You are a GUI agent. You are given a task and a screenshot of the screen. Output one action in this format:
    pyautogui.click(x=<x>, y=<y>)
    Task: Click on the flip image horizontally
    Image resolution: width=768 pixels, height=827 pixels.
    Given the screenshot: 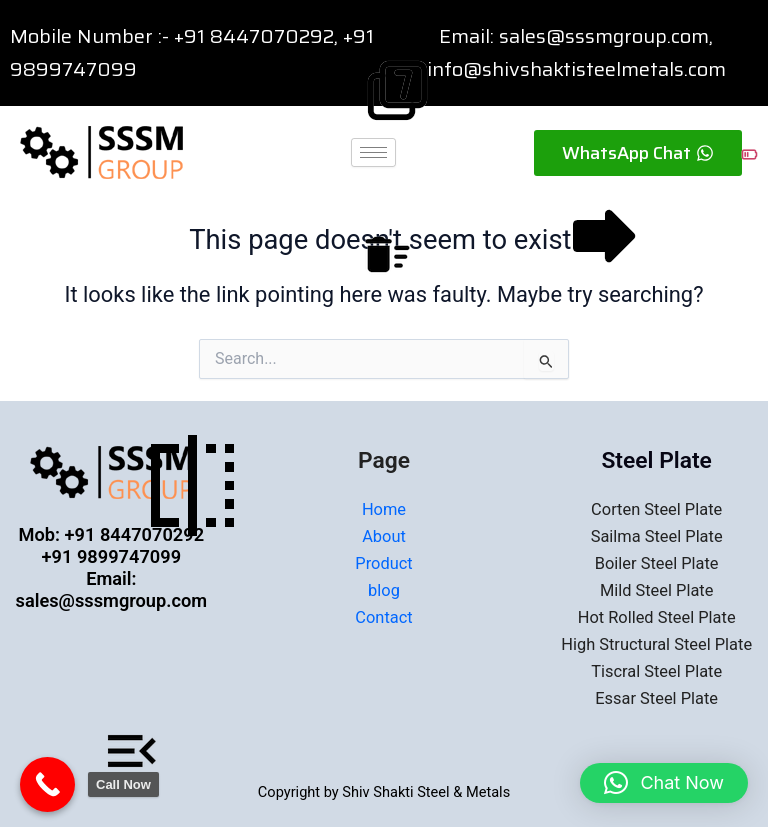 What is the action you would take?
    pyautogui.click(x=192, y=485)
    